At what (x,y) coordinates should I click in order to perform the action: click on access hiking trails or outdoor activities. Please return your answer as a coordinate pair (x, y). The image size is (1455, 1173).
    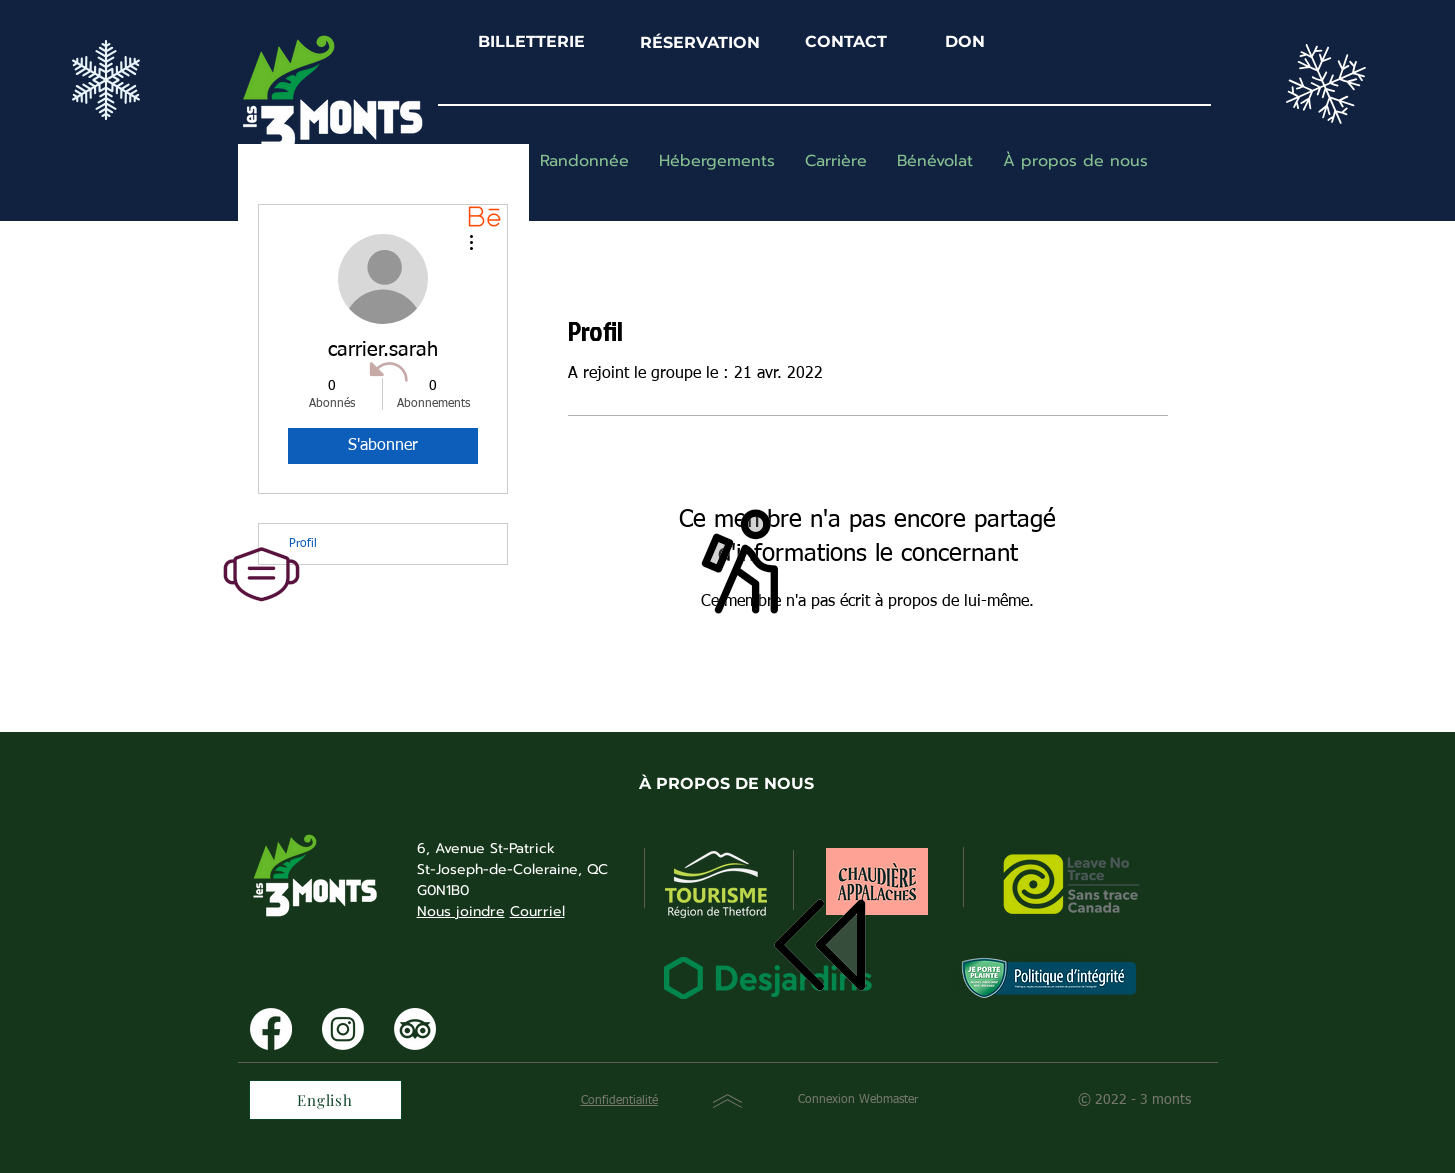
    Looking at the image, I should click on (744, 561).